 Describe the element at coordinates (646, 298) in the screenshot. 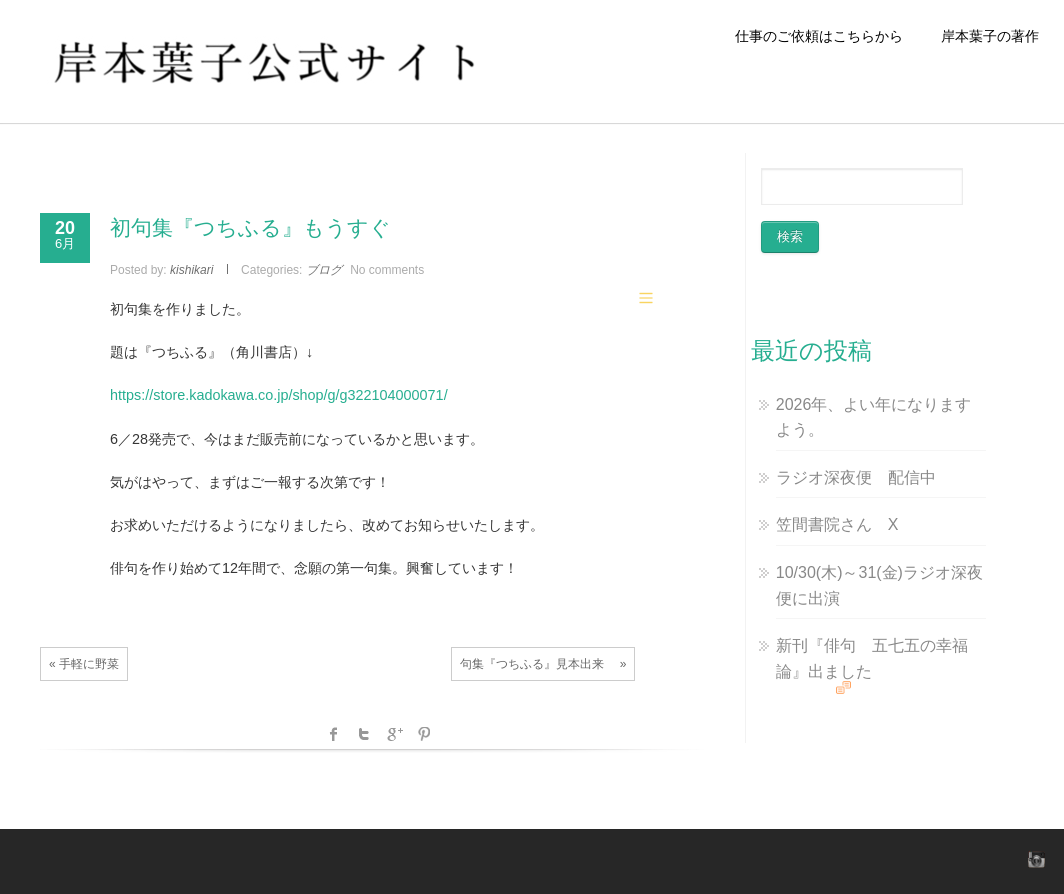

I see `open navigation menu` at that location.